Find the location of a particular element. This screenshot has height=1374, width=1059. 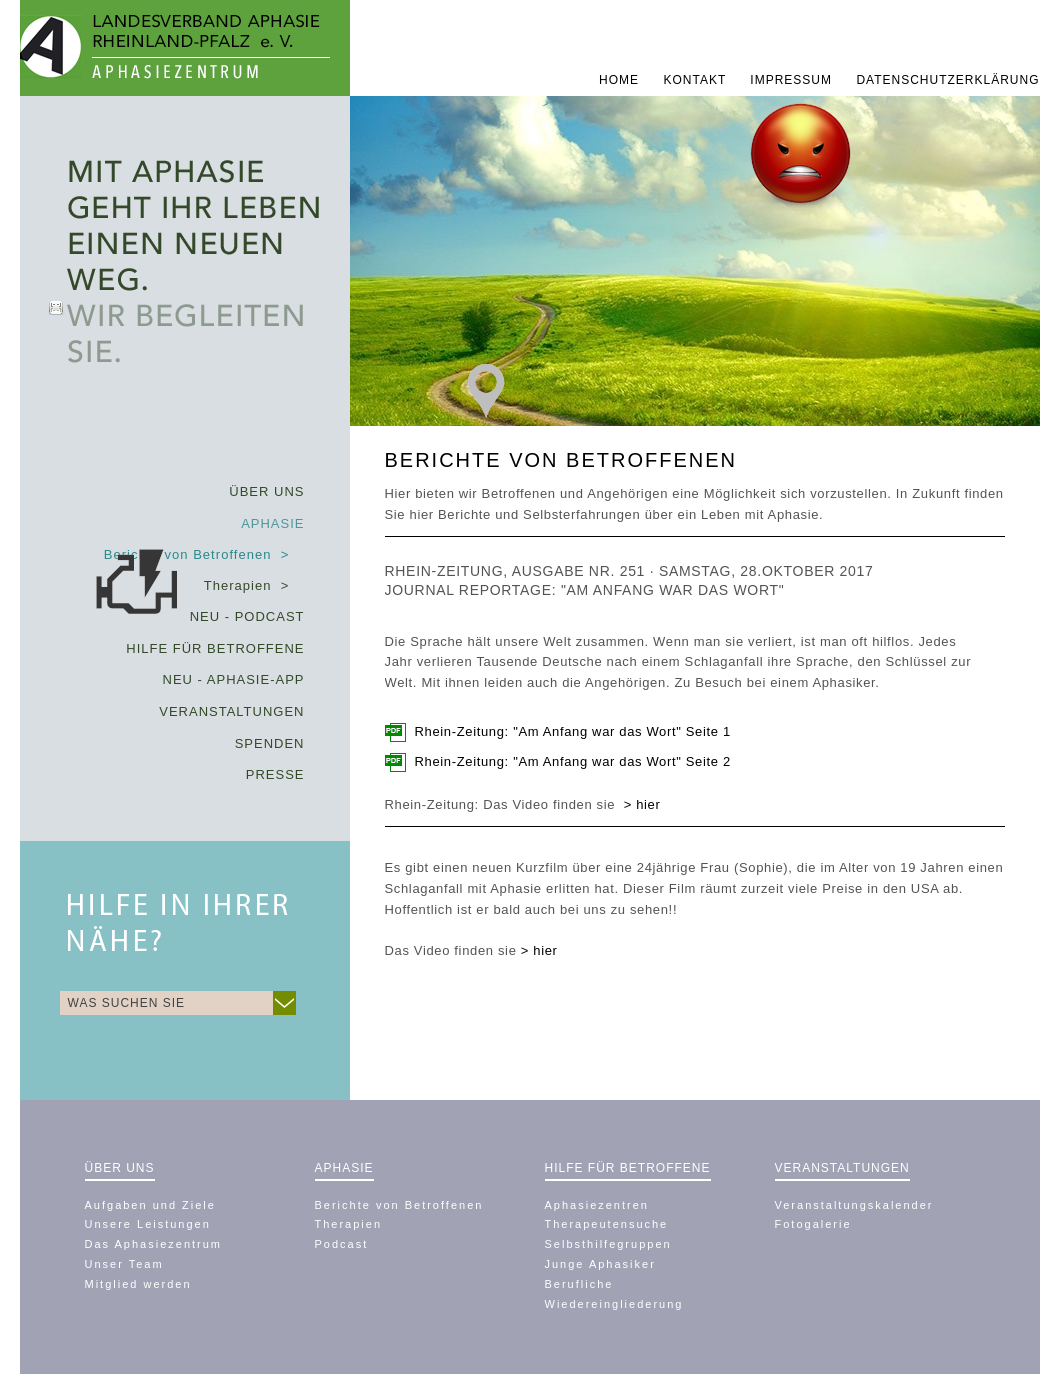

indicates angry or frustrated reaction is located at coordinates (799, 156).